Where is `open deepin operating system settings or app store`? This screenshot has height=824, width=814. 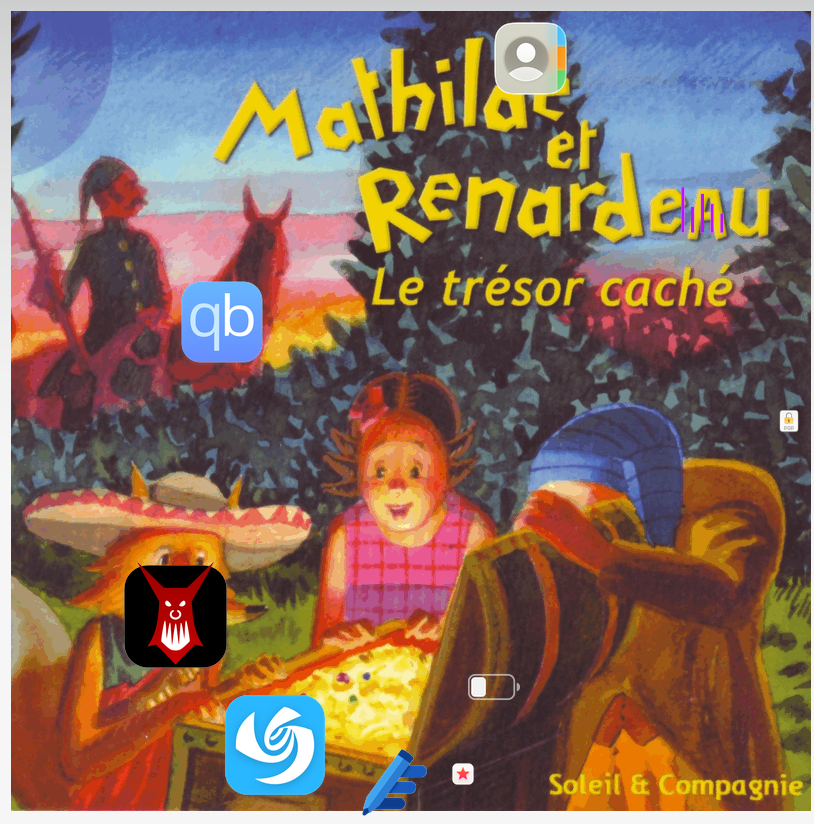
open deepin operating system settings or app store is located at coordinates (275, 745).